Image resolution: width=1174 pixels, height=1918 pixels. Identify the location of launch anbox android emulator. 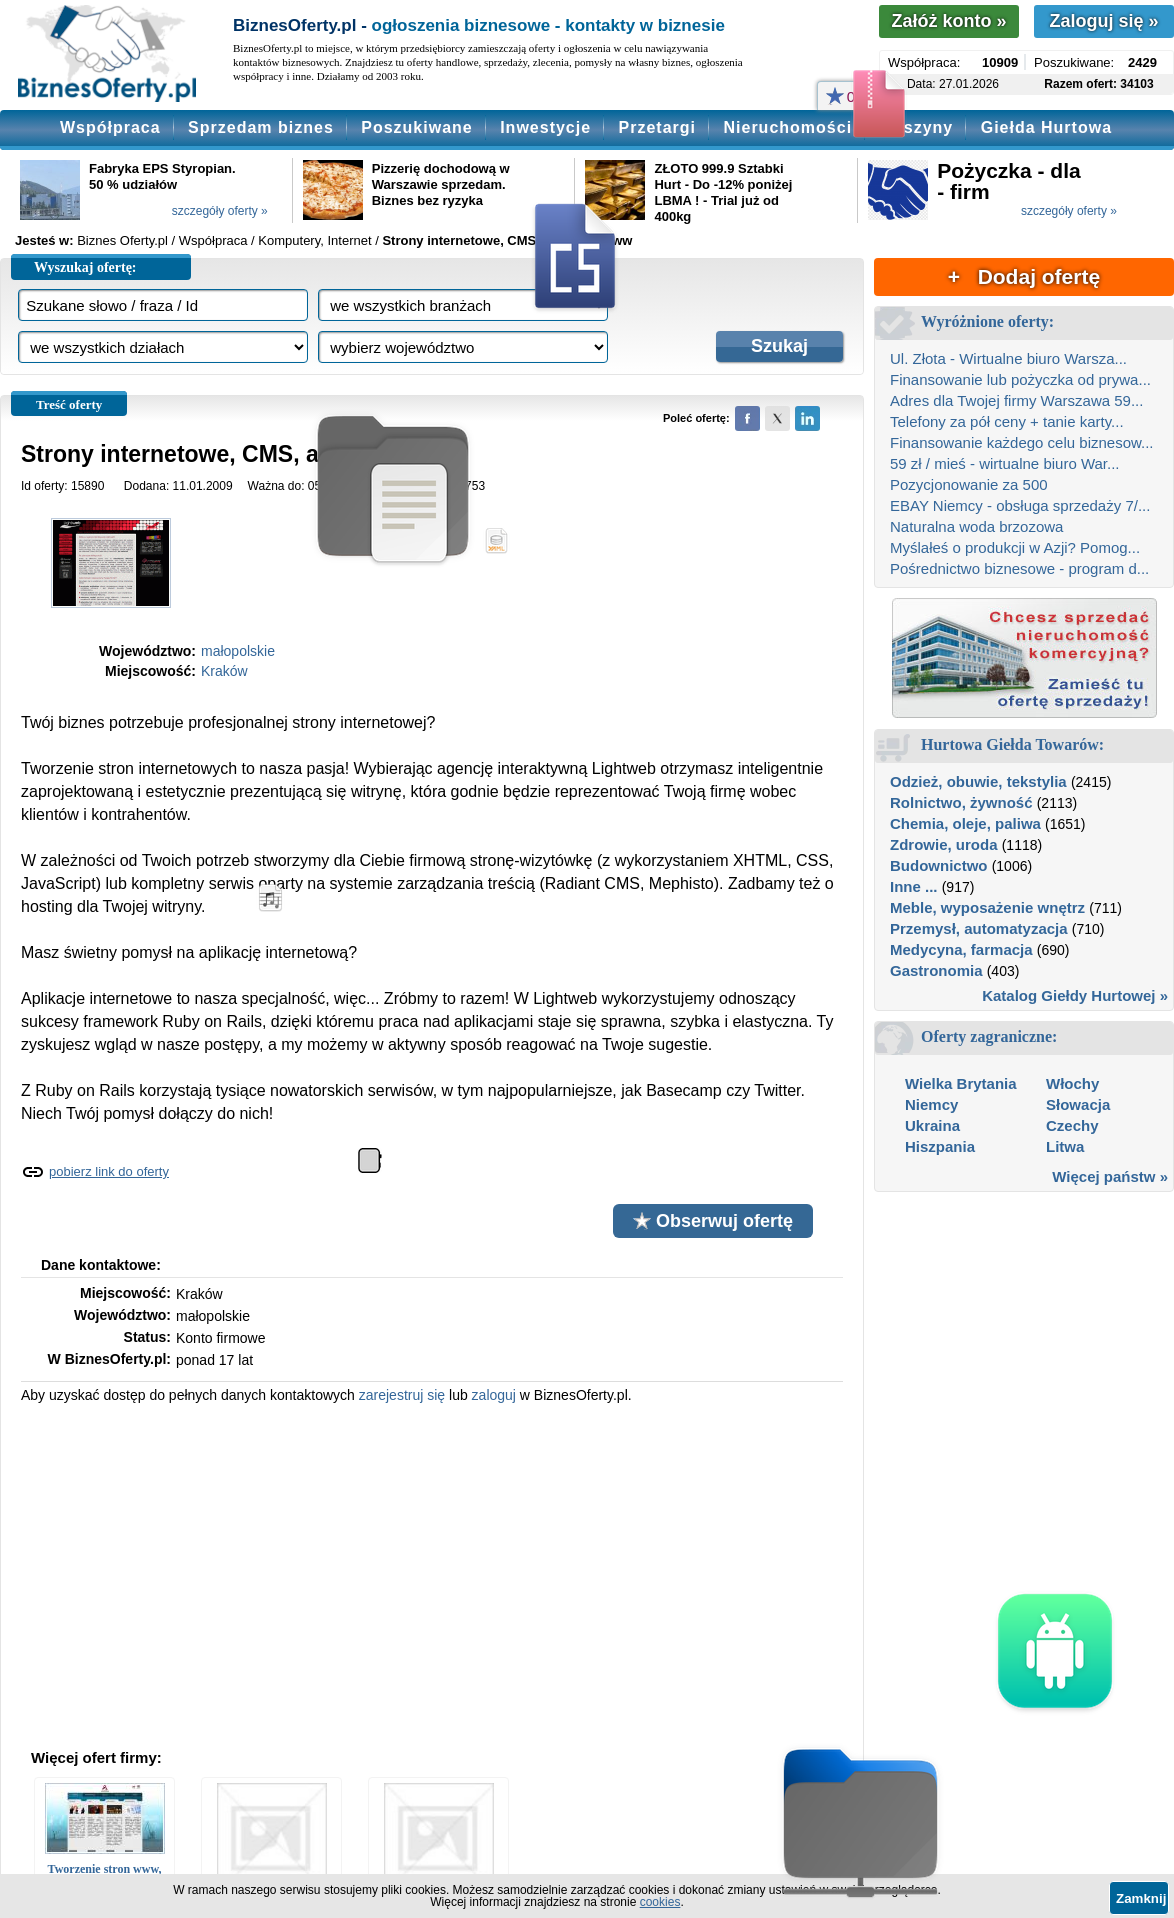
(1055, 1651).